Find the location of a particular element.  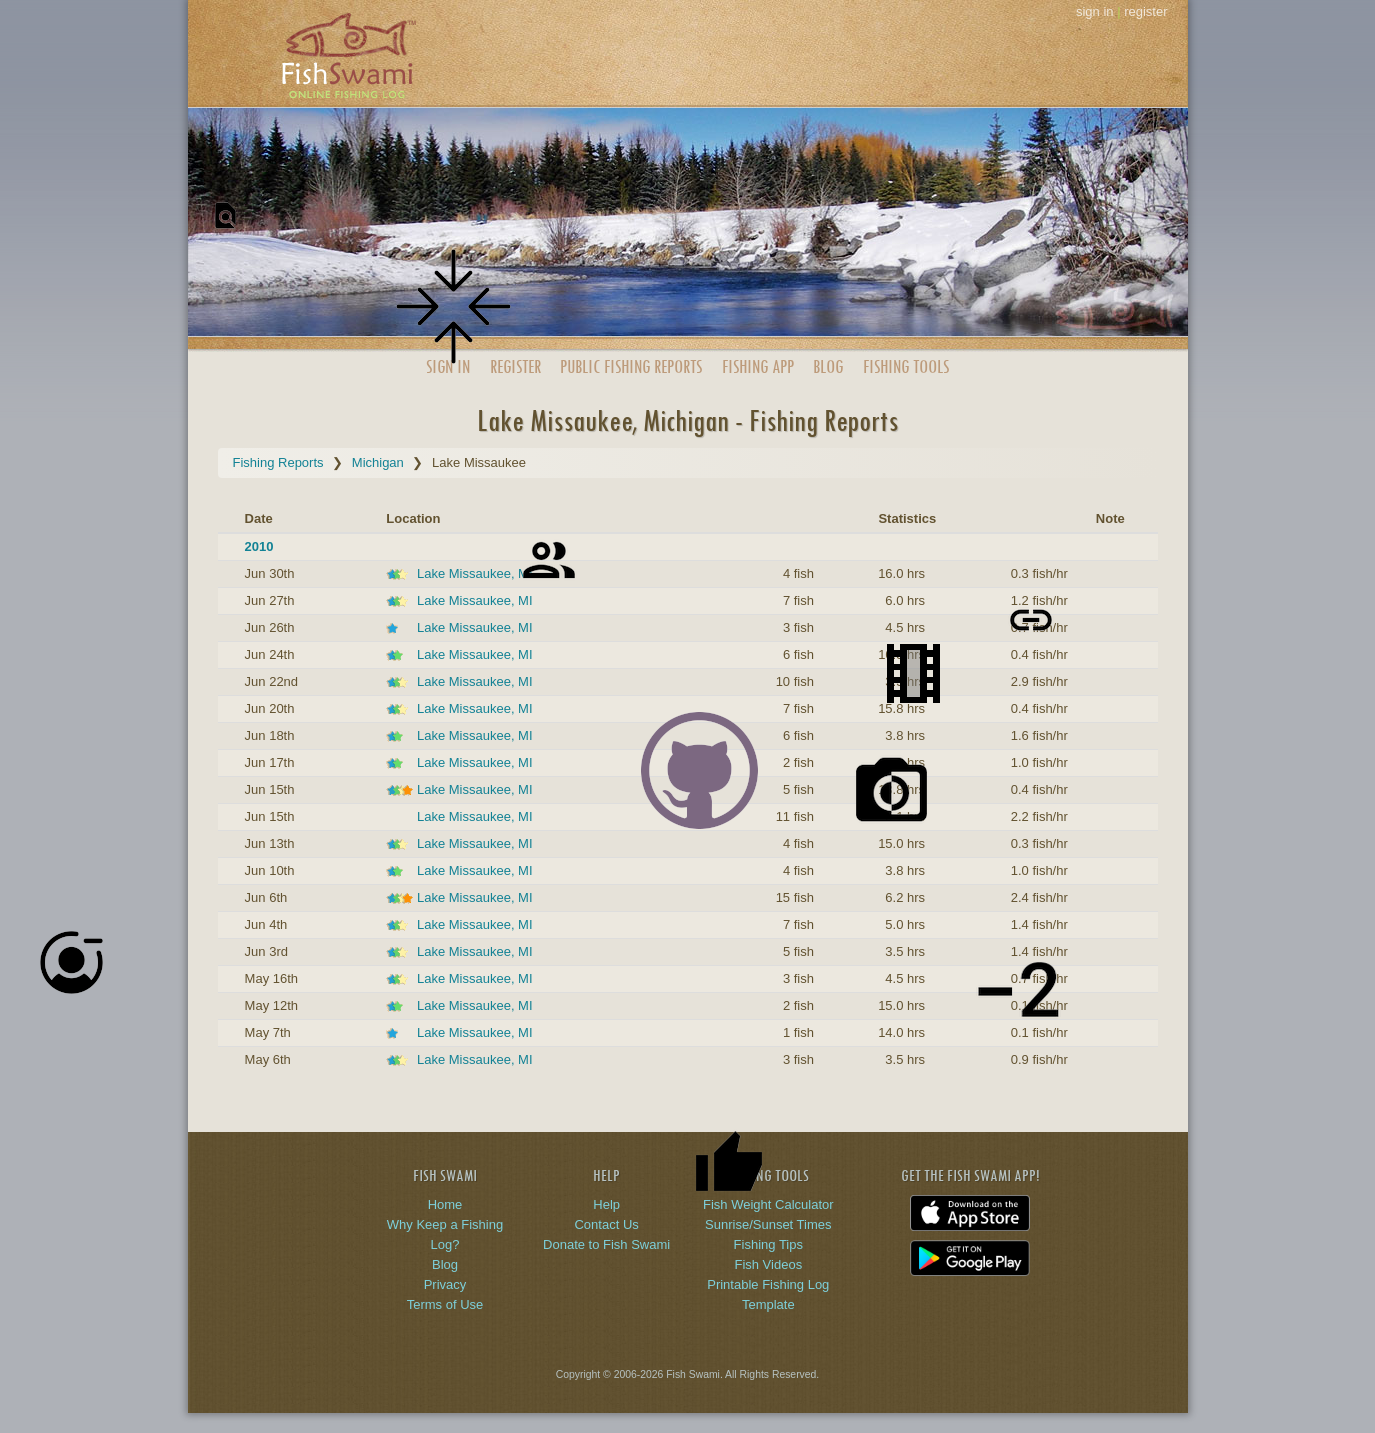

view contacts or people list is located at coordinates (549, 560).